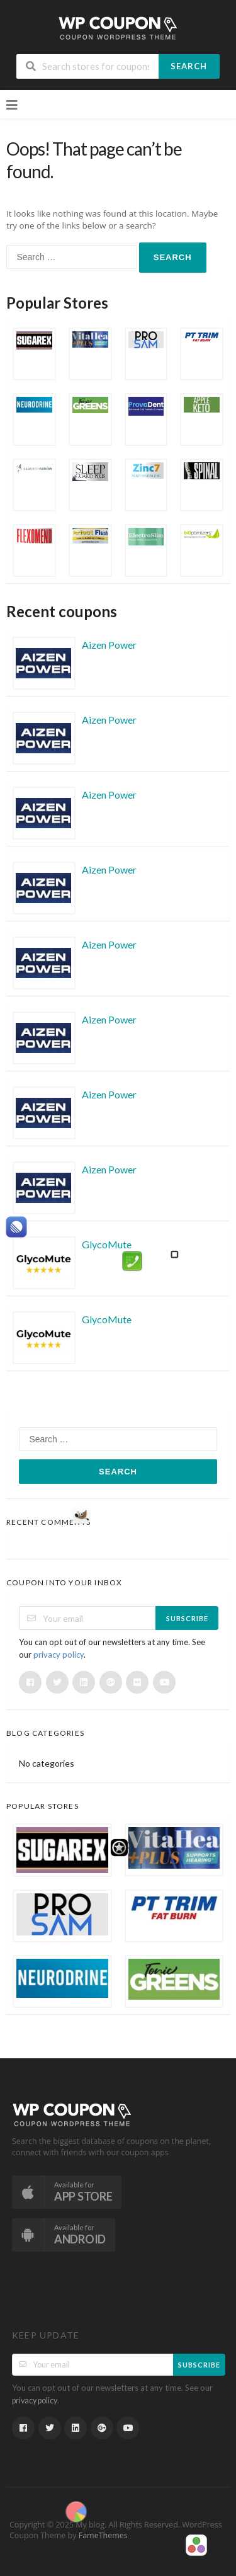  What do you see at coordinates (81, 1515) in the screenshot?
I see `open GIMP image editor` at bounding box center [81, 1515].